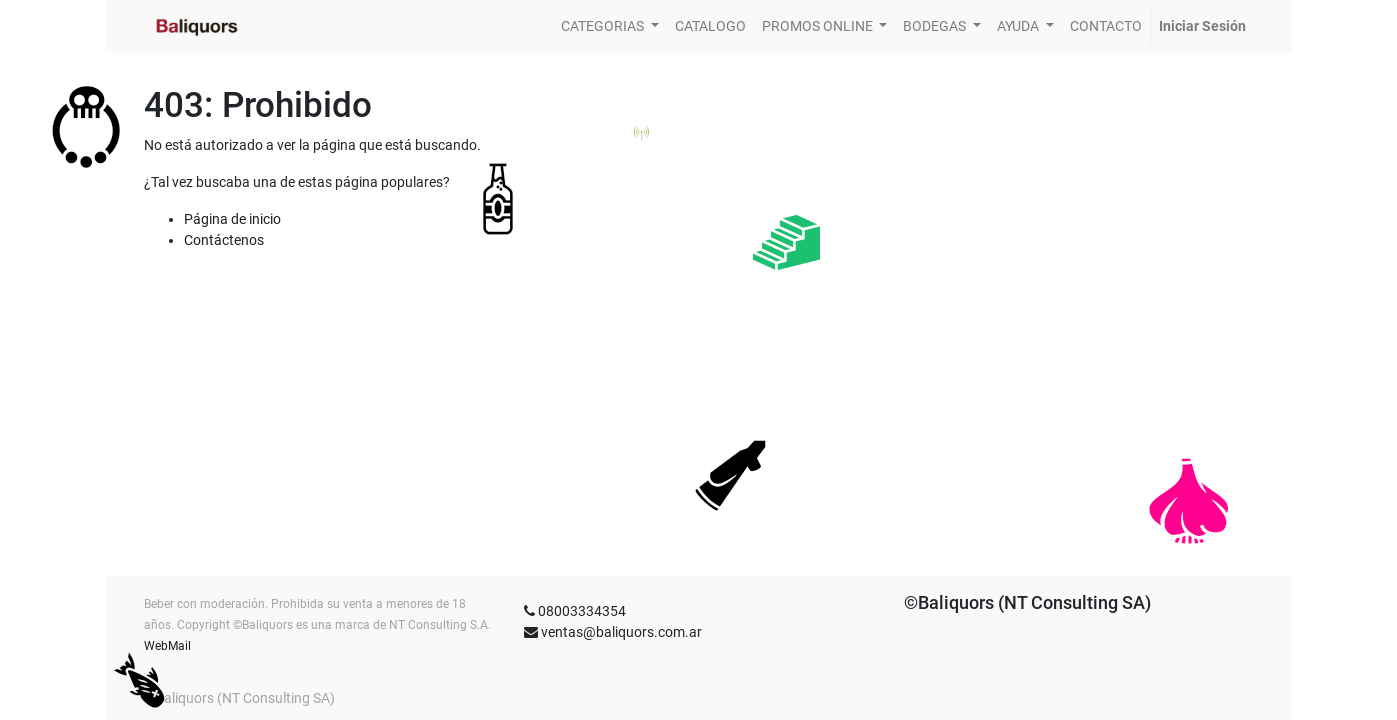  What do you see at coordinates (139, 680) in the screenshot?
I see `indicates a food item or meal in a cooking game` at bounding box center [139, 680].